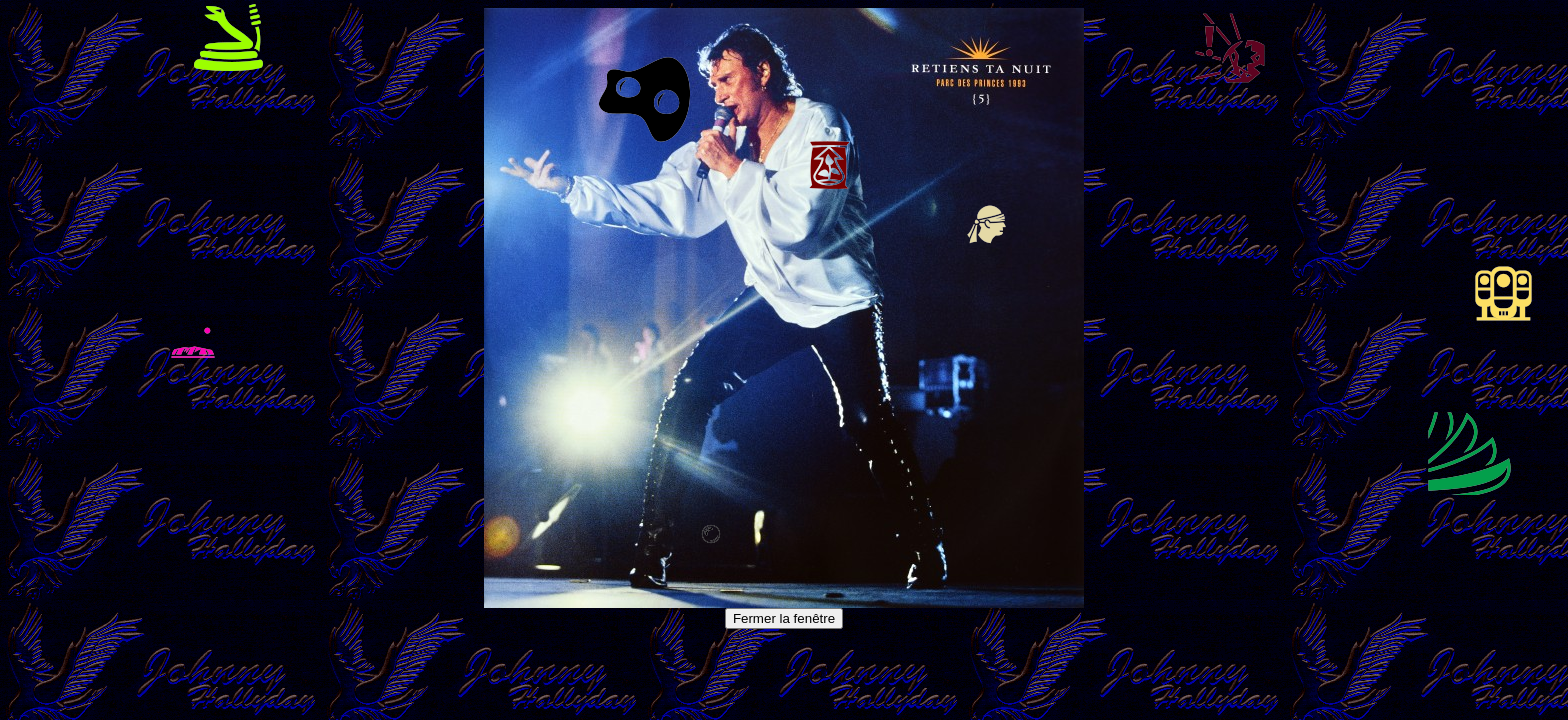 The width and height of the screenshot is (1568, 720). I want to click on indicates a slashing or cutting attack ability, so click(1469, 453).